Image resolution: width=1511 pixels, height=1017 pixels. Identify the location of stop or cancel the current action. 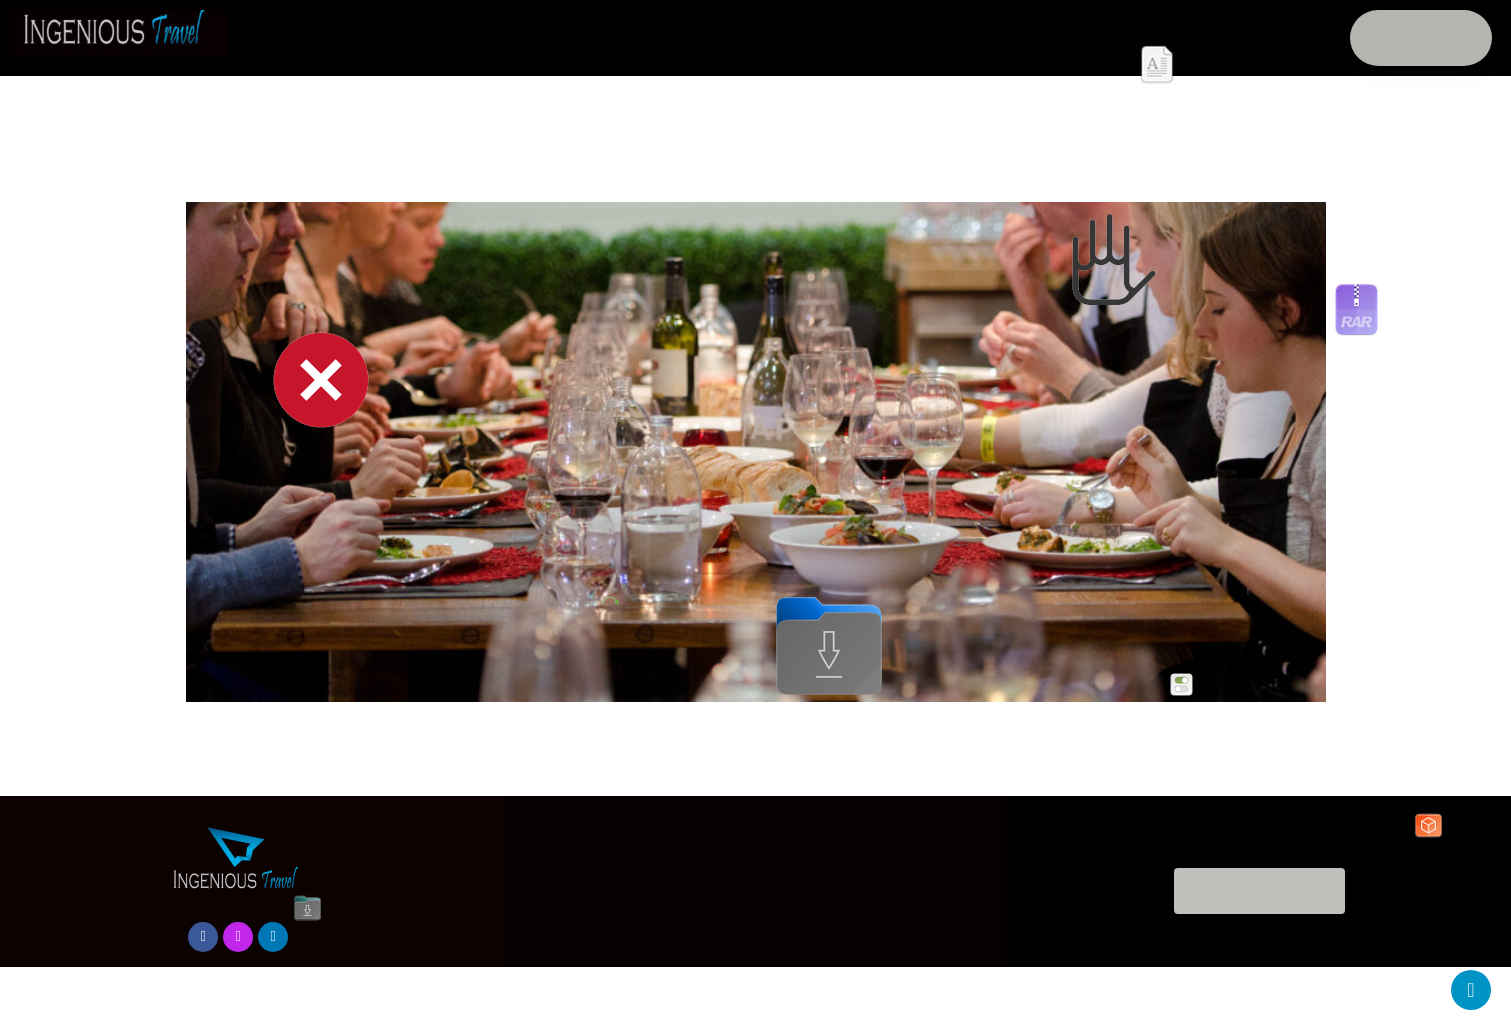
(321, 380).